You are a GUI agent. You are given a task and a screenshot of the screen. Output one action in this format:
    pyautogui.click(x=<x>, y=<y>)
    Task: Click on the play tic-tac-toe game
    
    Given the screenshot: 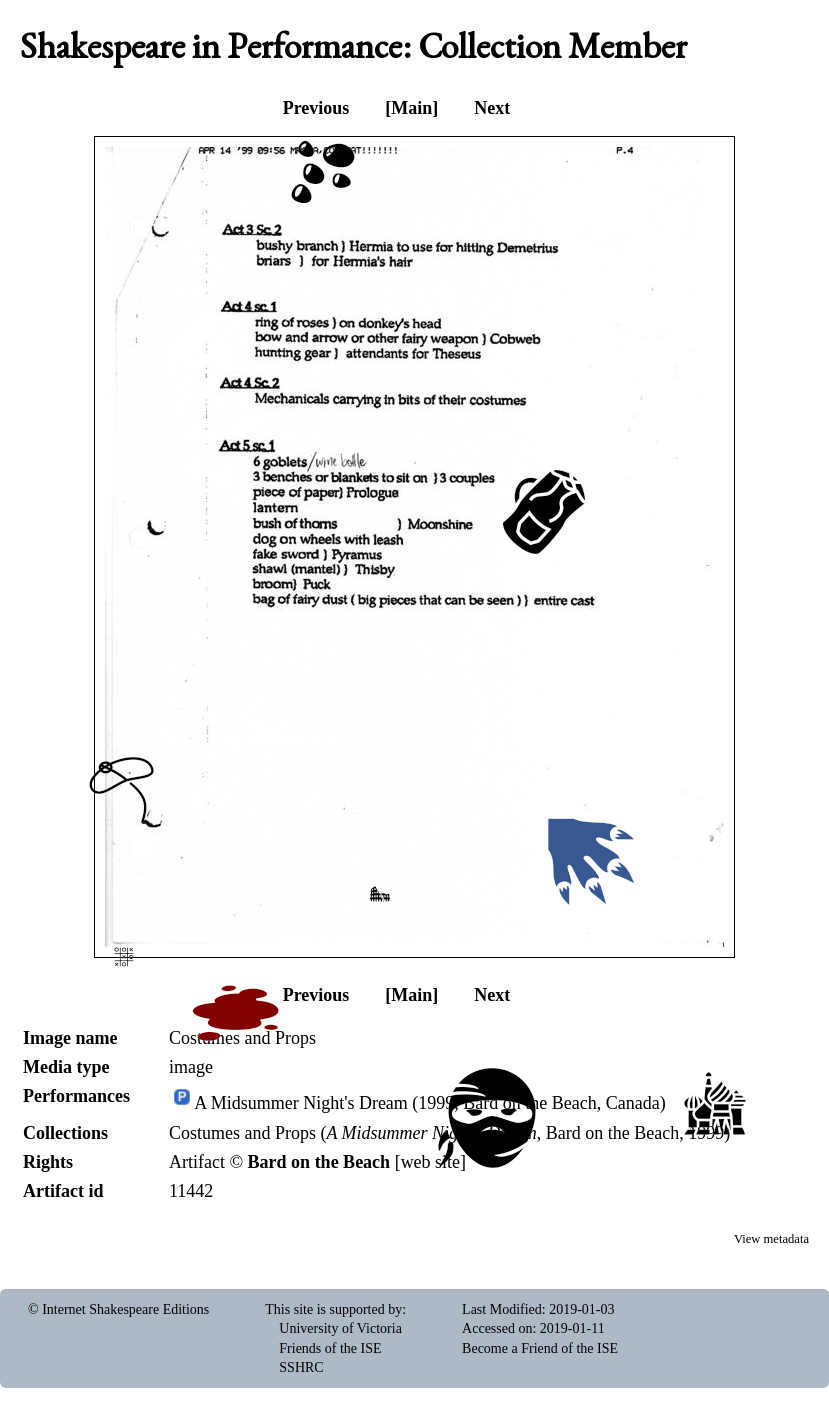 What is the action you would take?
    pyautogui.click(x=124, y=957)
    